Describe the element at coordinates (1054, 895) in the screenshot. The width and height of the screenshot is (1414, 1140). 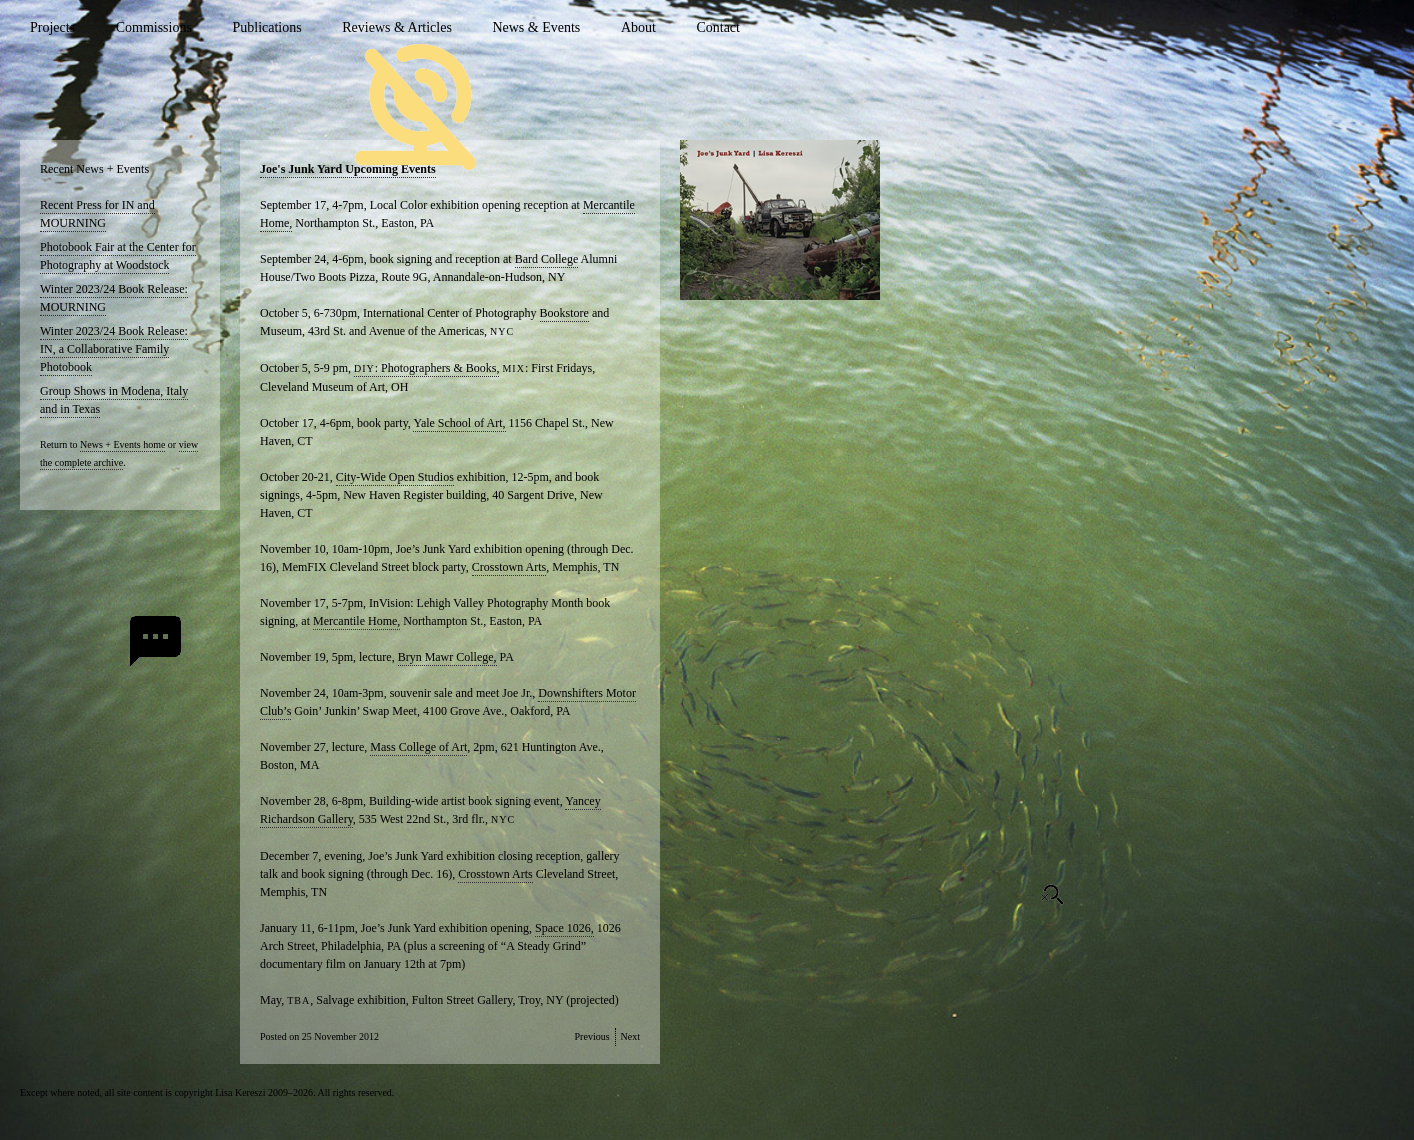
I see `search is disabled or unavailable` at that location.